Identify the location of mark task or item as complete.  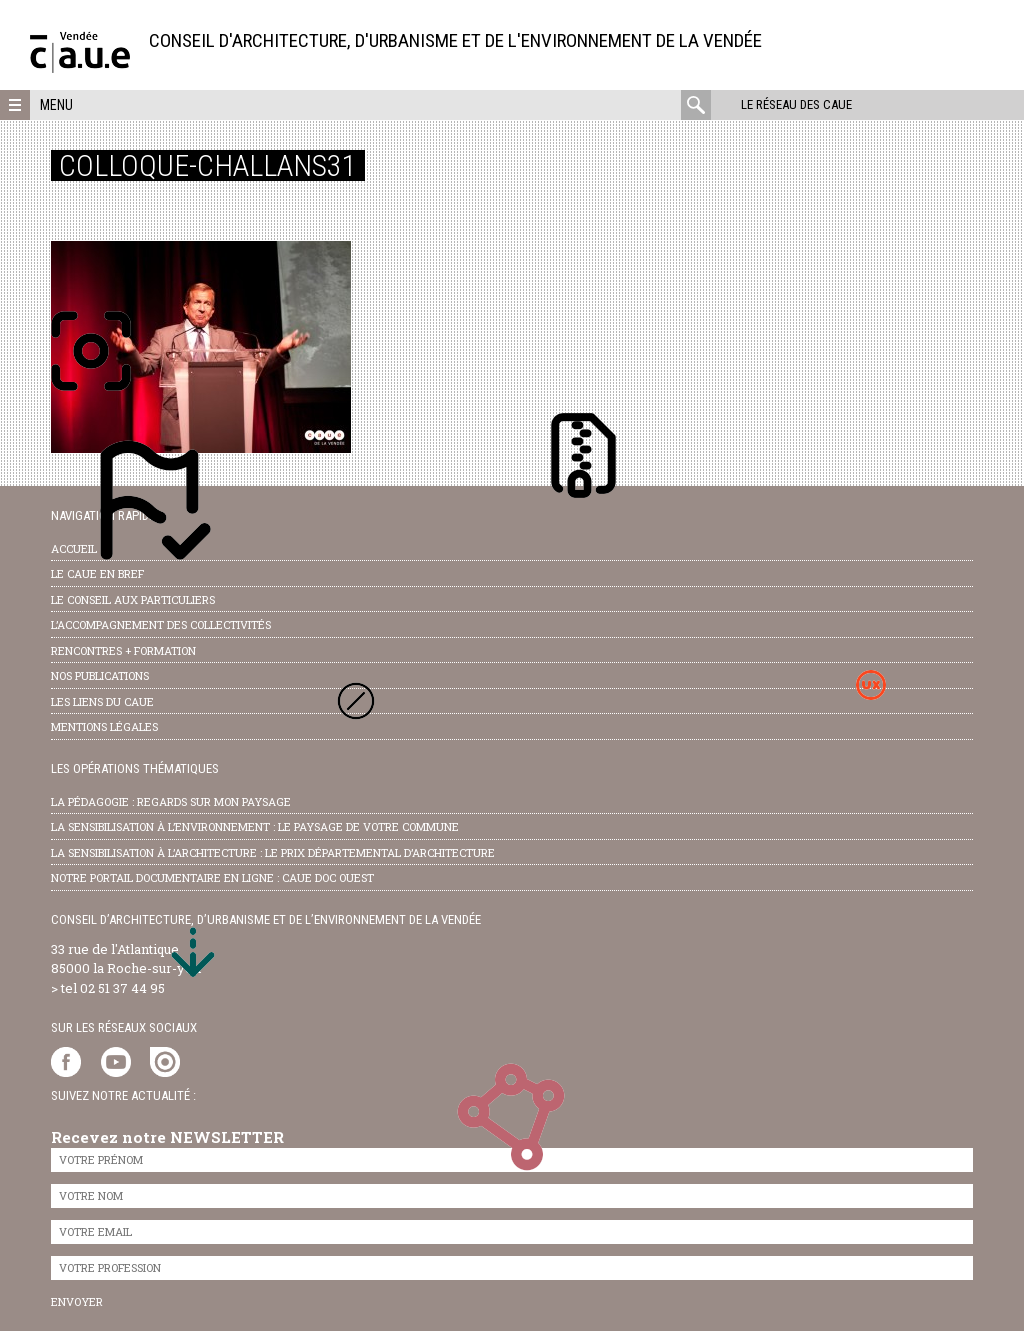
(149, 498).